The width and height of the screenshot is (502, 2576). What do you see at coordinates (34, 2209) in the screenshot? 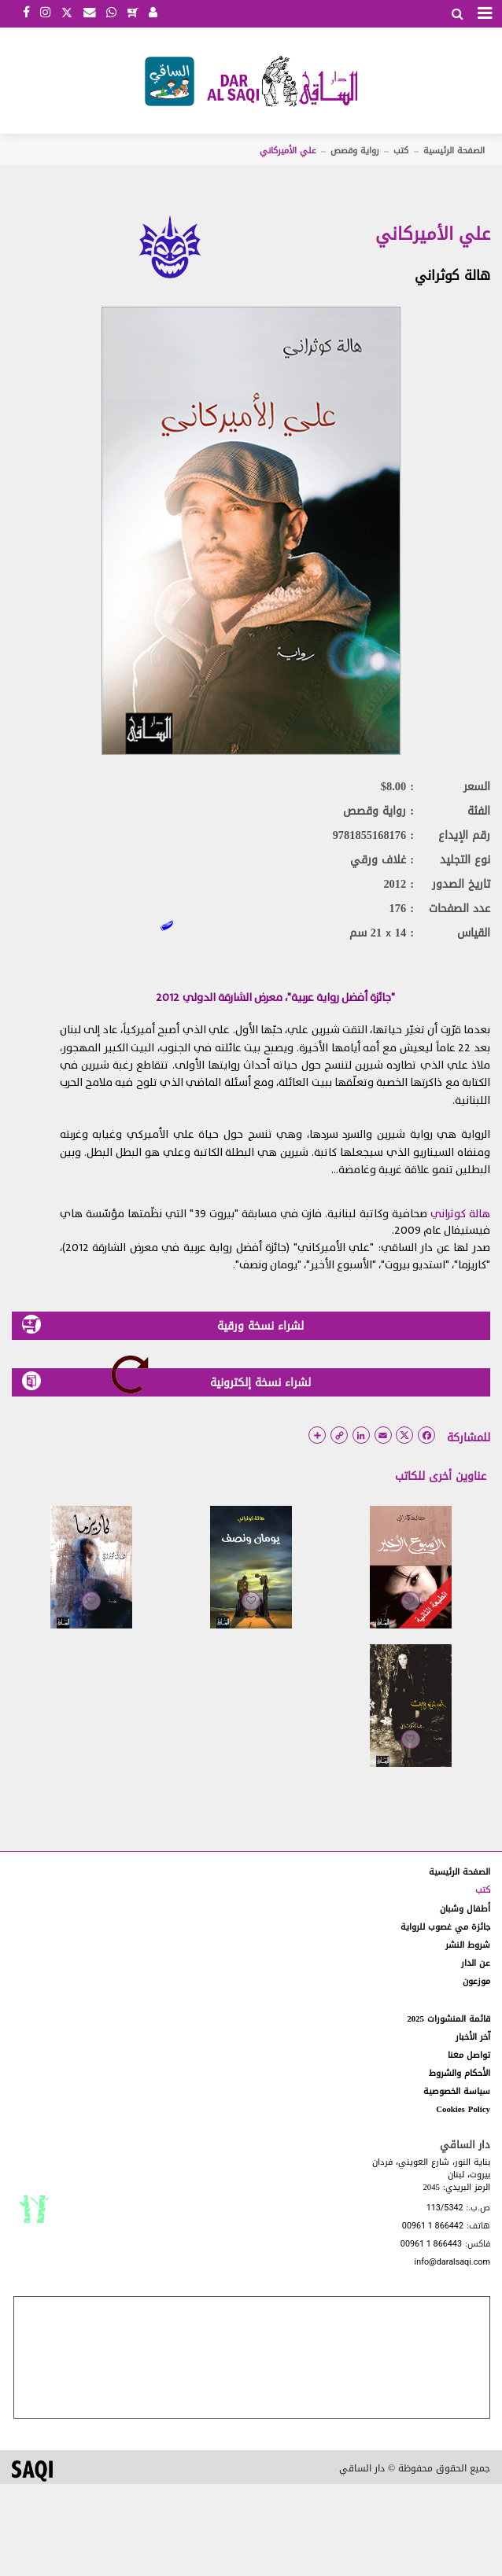
I see `access forest or nature-themed game area` at bounding box center [34, 2209].